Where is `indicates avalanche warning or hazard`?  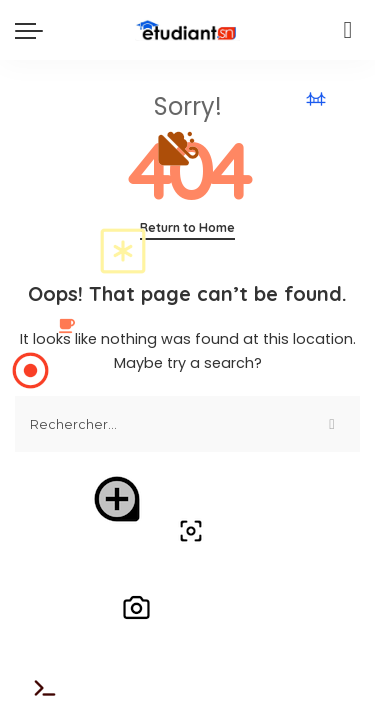
indicates avalanche warning or hazard is located at coordinates (178, 147).